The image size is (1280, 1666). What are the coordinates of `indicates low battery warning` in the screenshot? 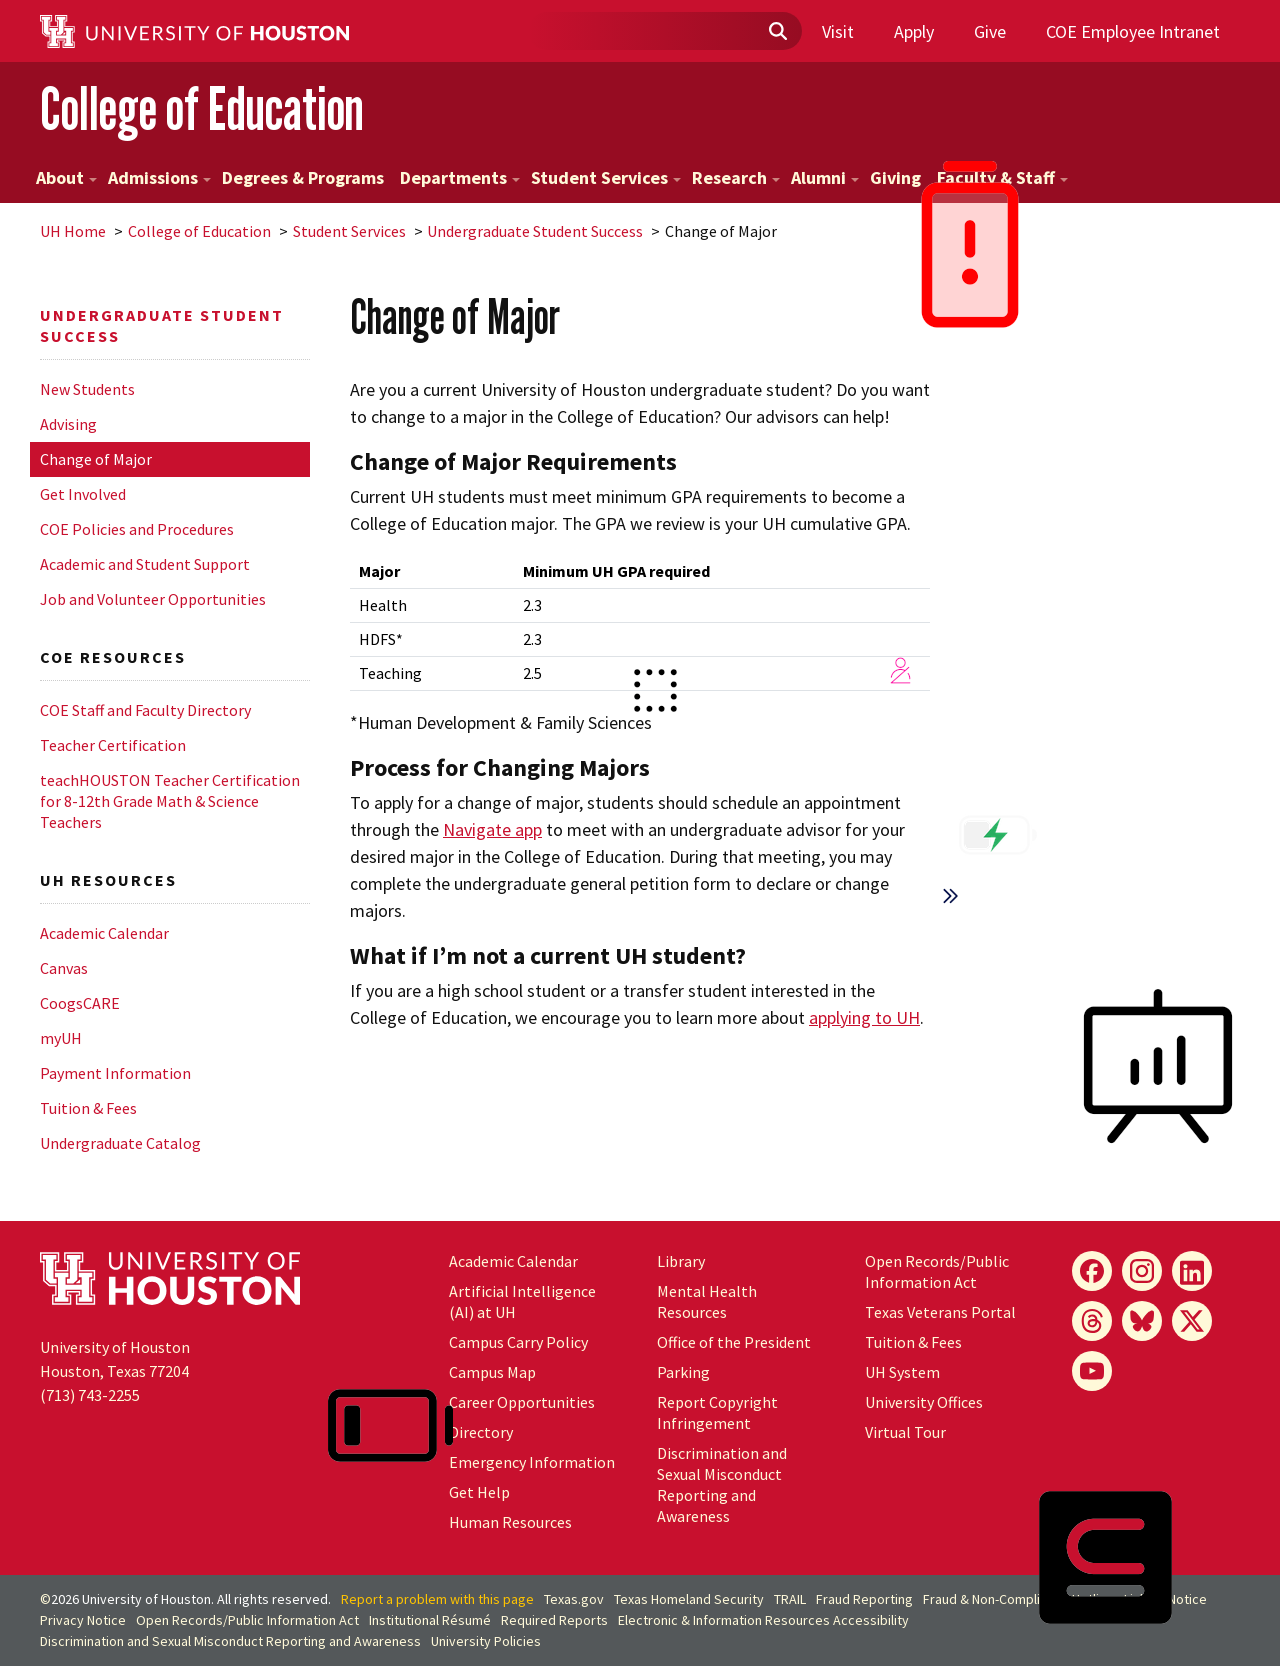 It's located at (970, 247).